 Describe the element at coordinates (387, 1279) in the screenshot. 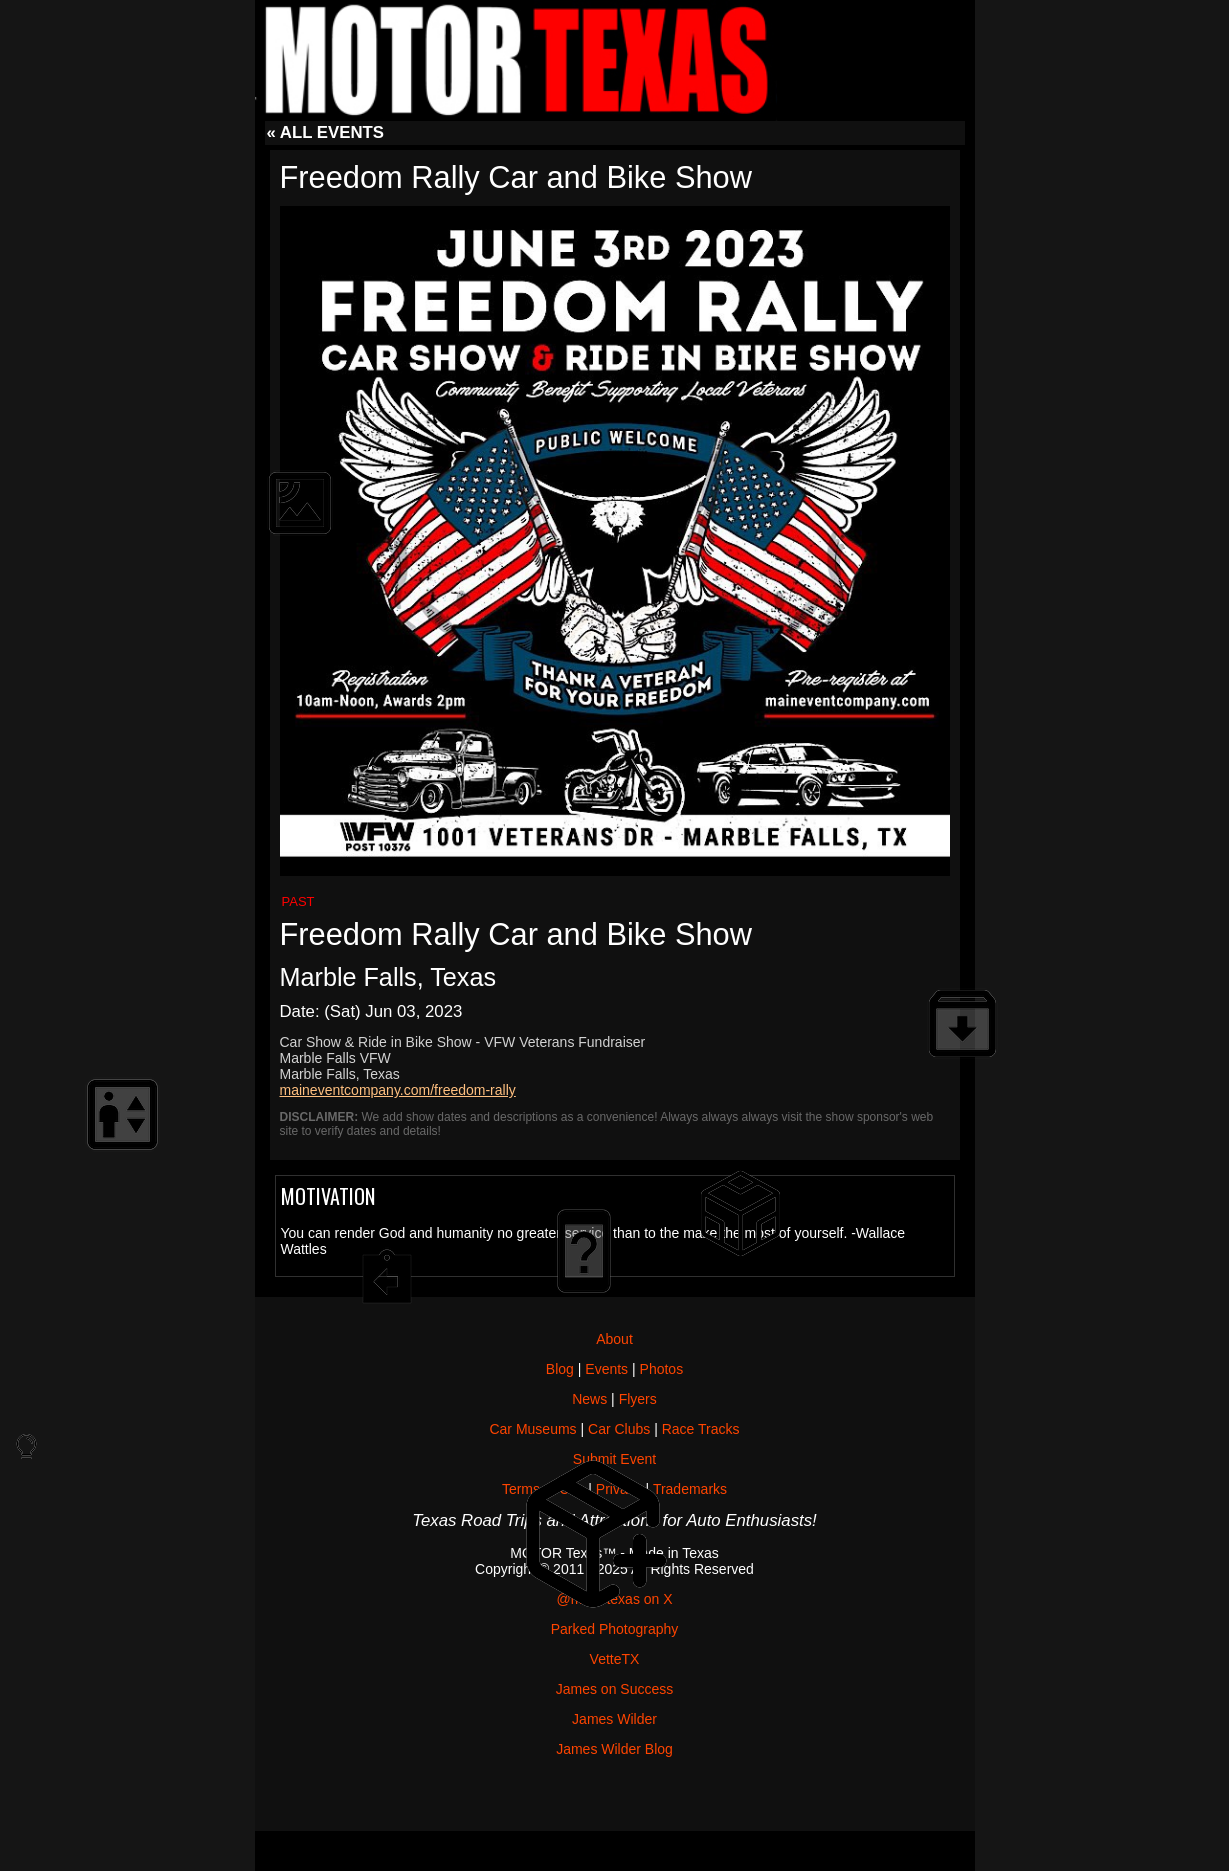

I see `return or send back an assignment` at that location.